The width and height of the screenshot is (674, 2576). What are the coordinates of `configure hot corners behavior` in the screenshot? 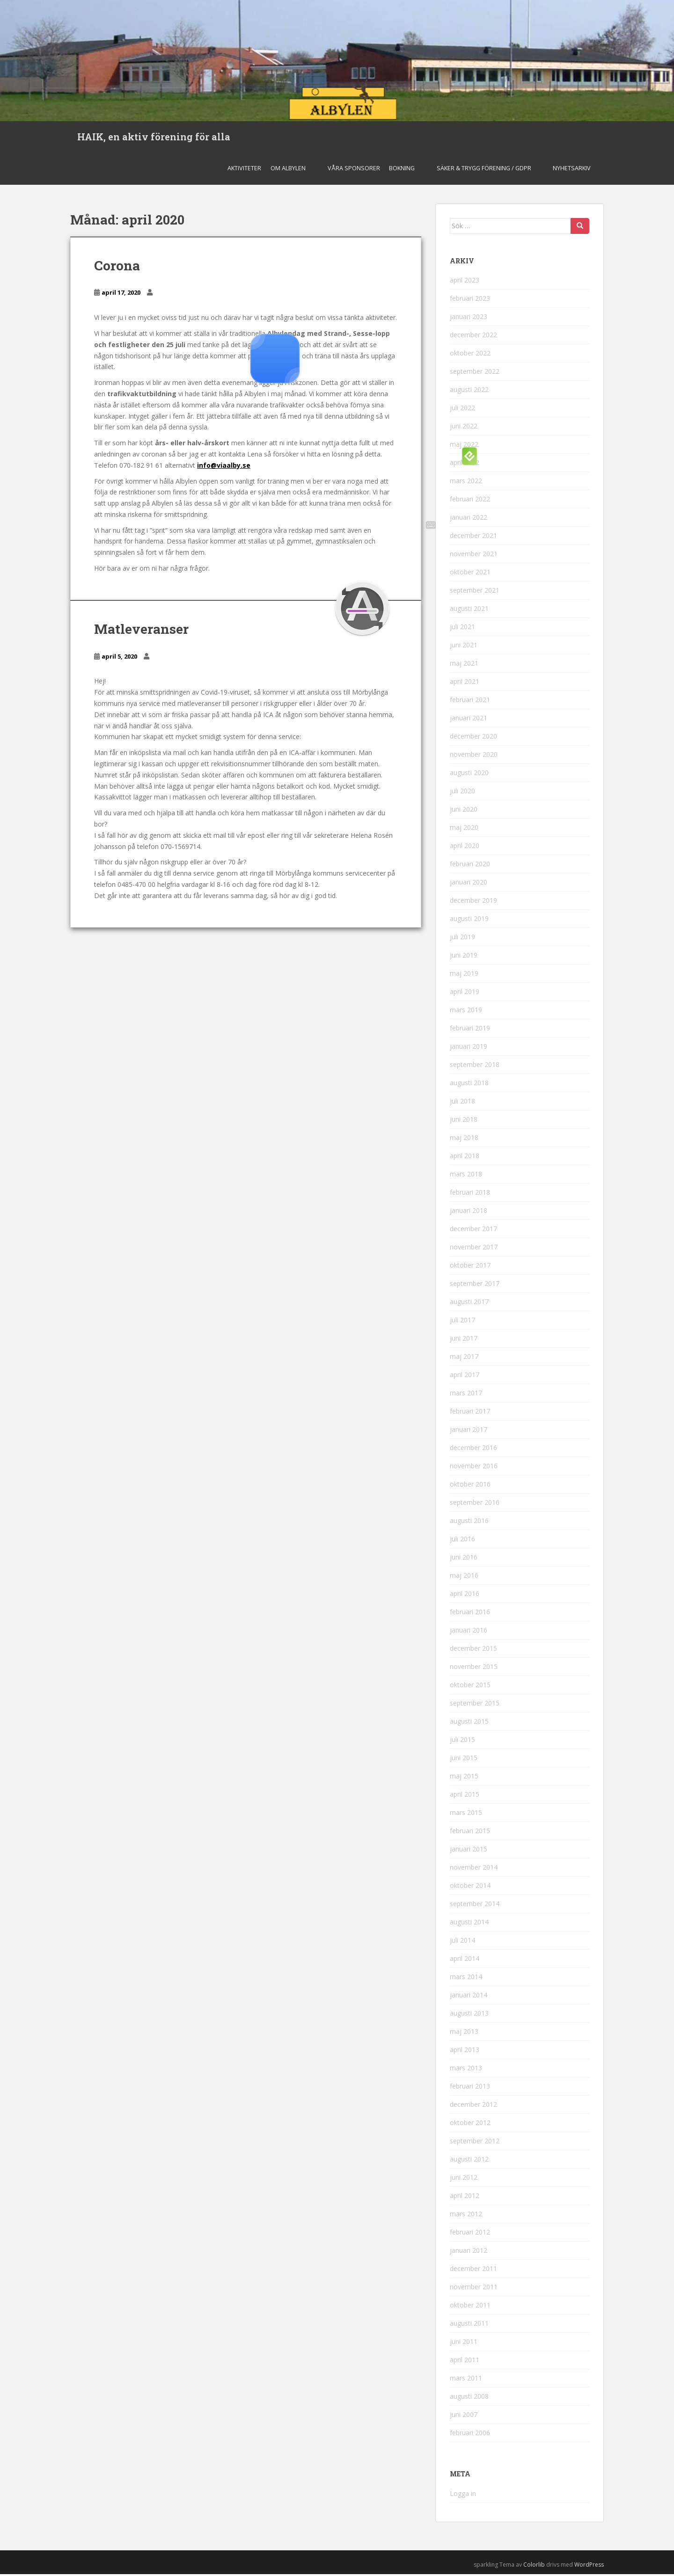 It's located at (275, 359).